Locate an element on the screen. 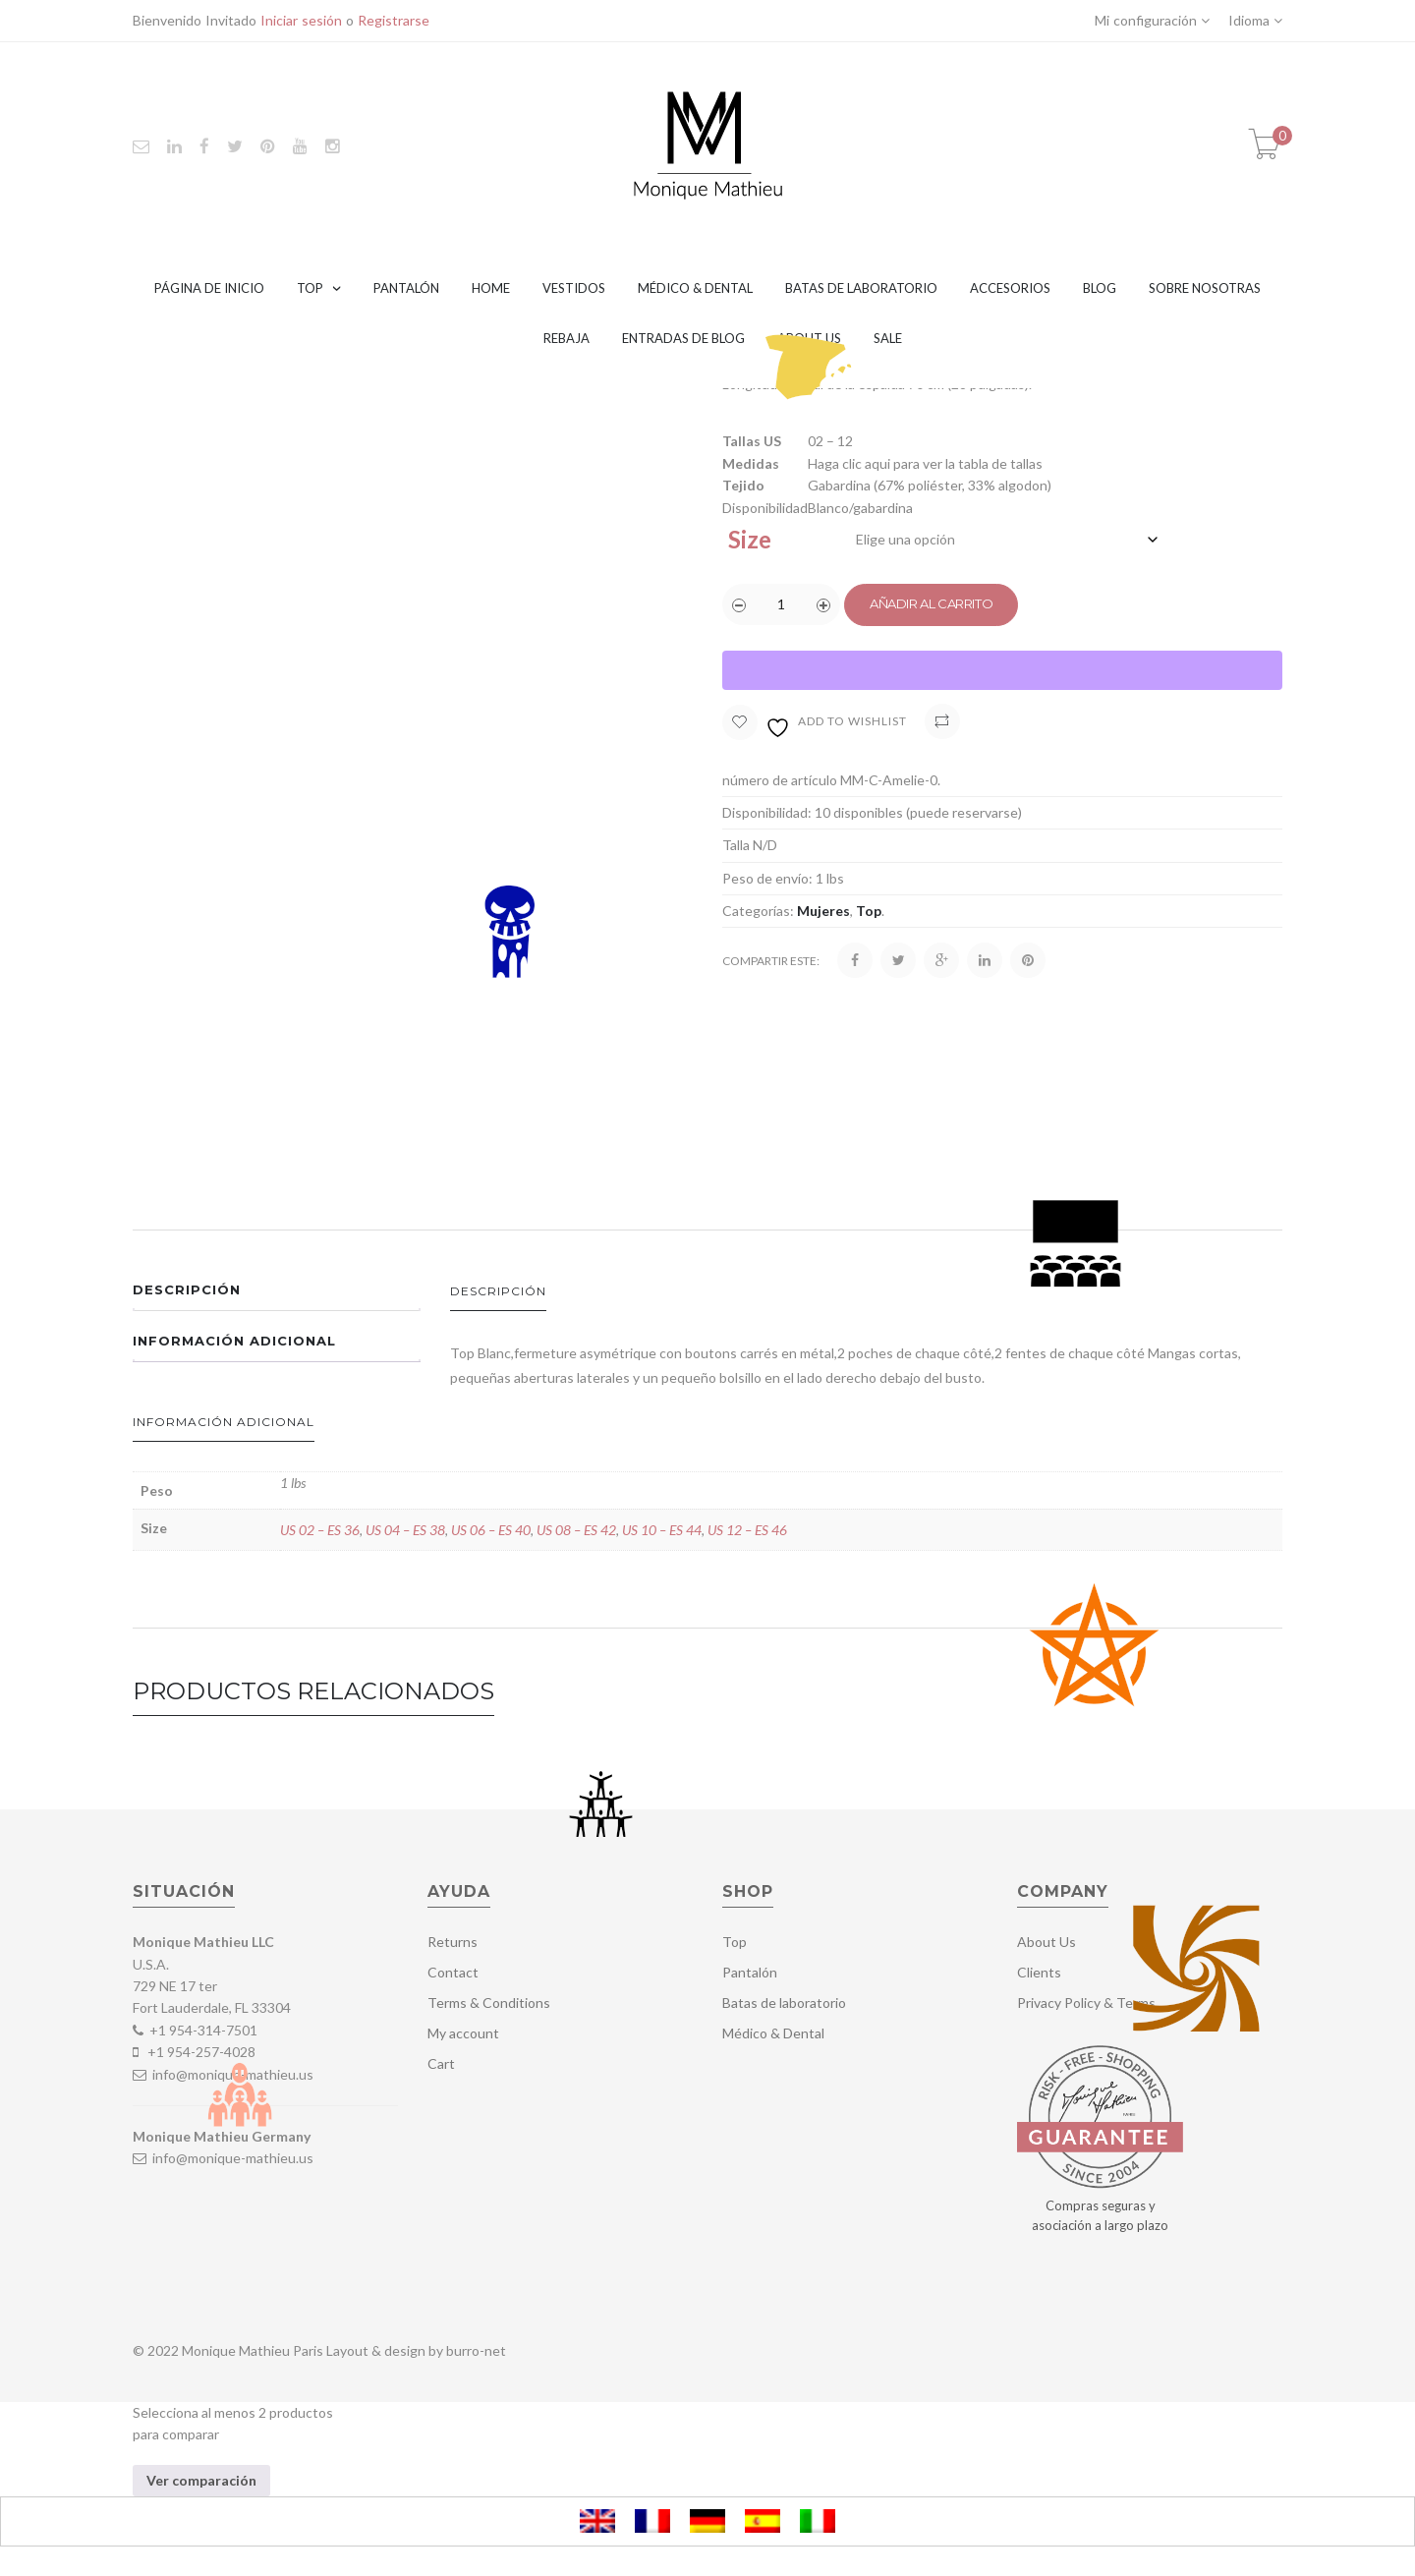 This screenshot has width=1415, height=2576. view your minions or followers in-game is located at coordinates (240, 2094).